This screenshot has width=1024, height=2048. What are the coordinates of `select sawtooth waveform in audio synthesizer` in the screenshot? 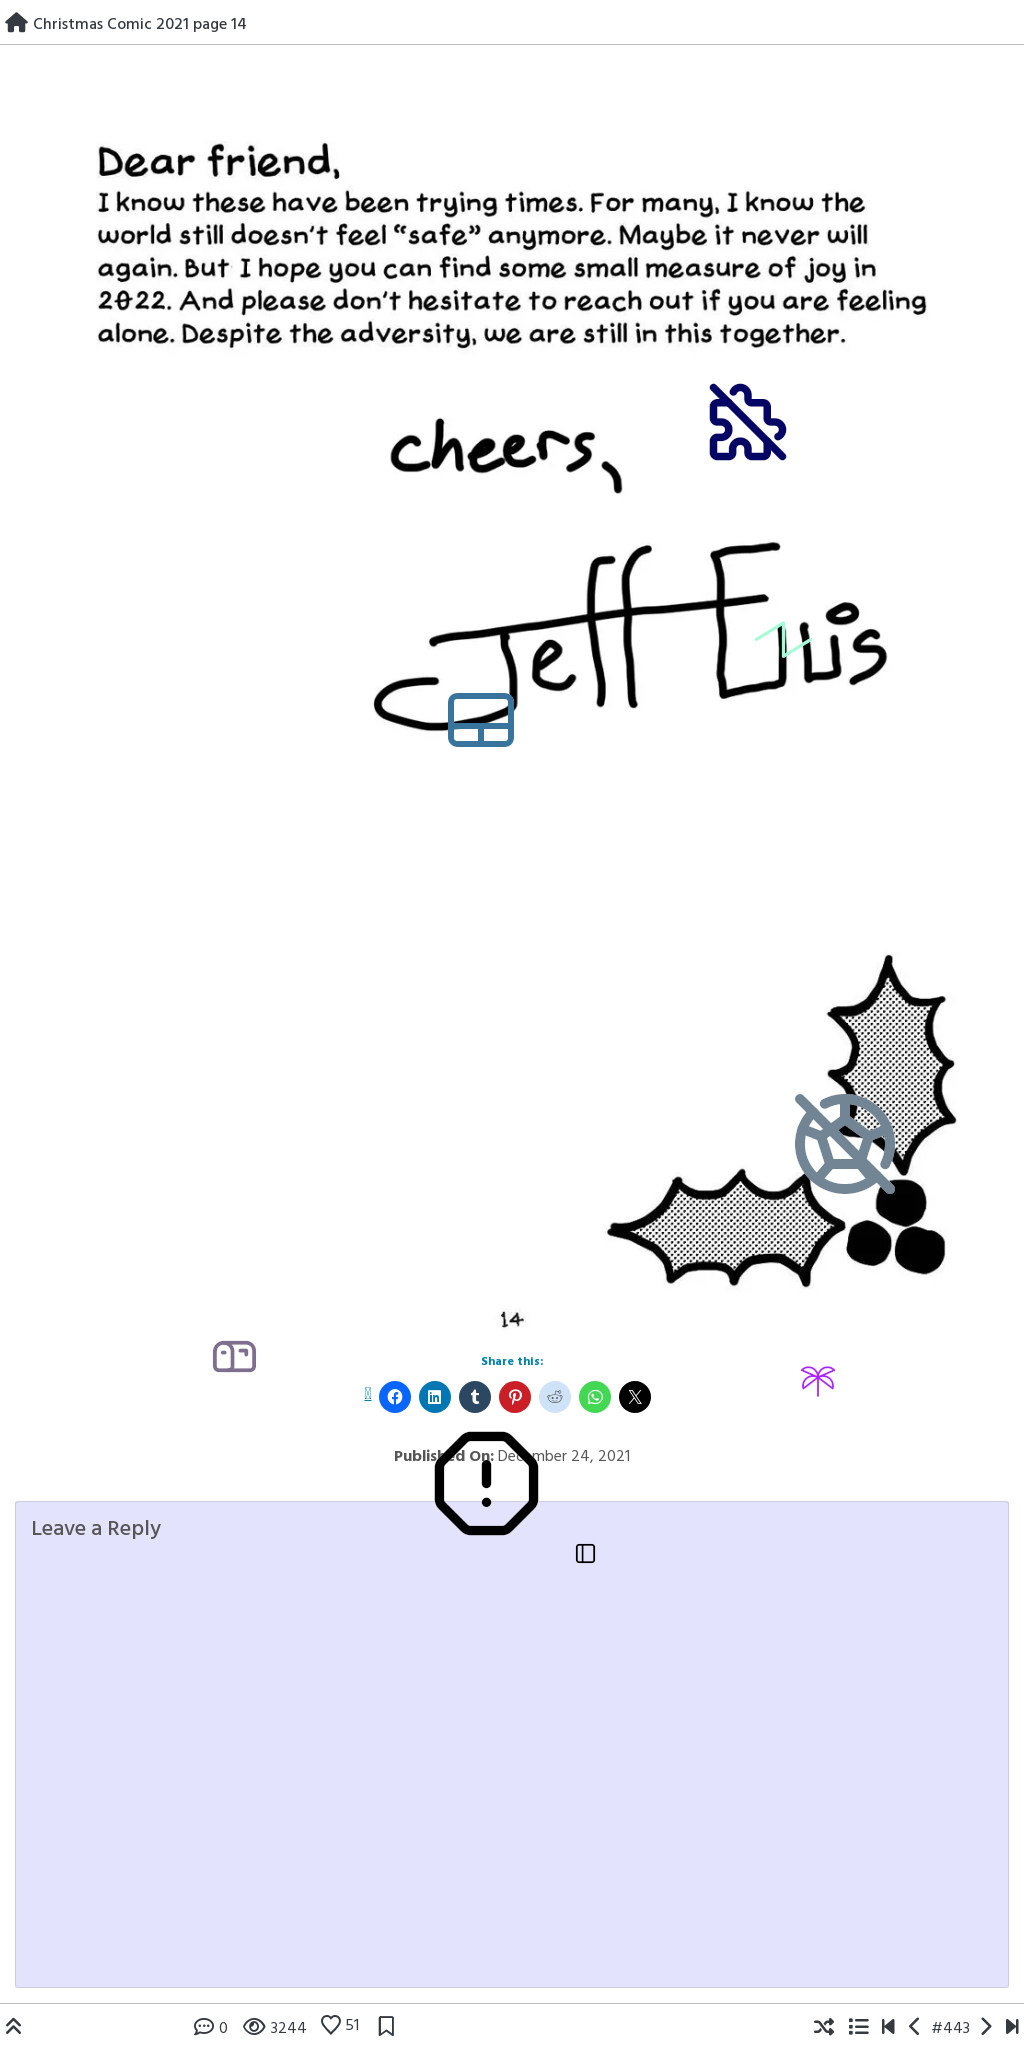 It's located at (783, 639).